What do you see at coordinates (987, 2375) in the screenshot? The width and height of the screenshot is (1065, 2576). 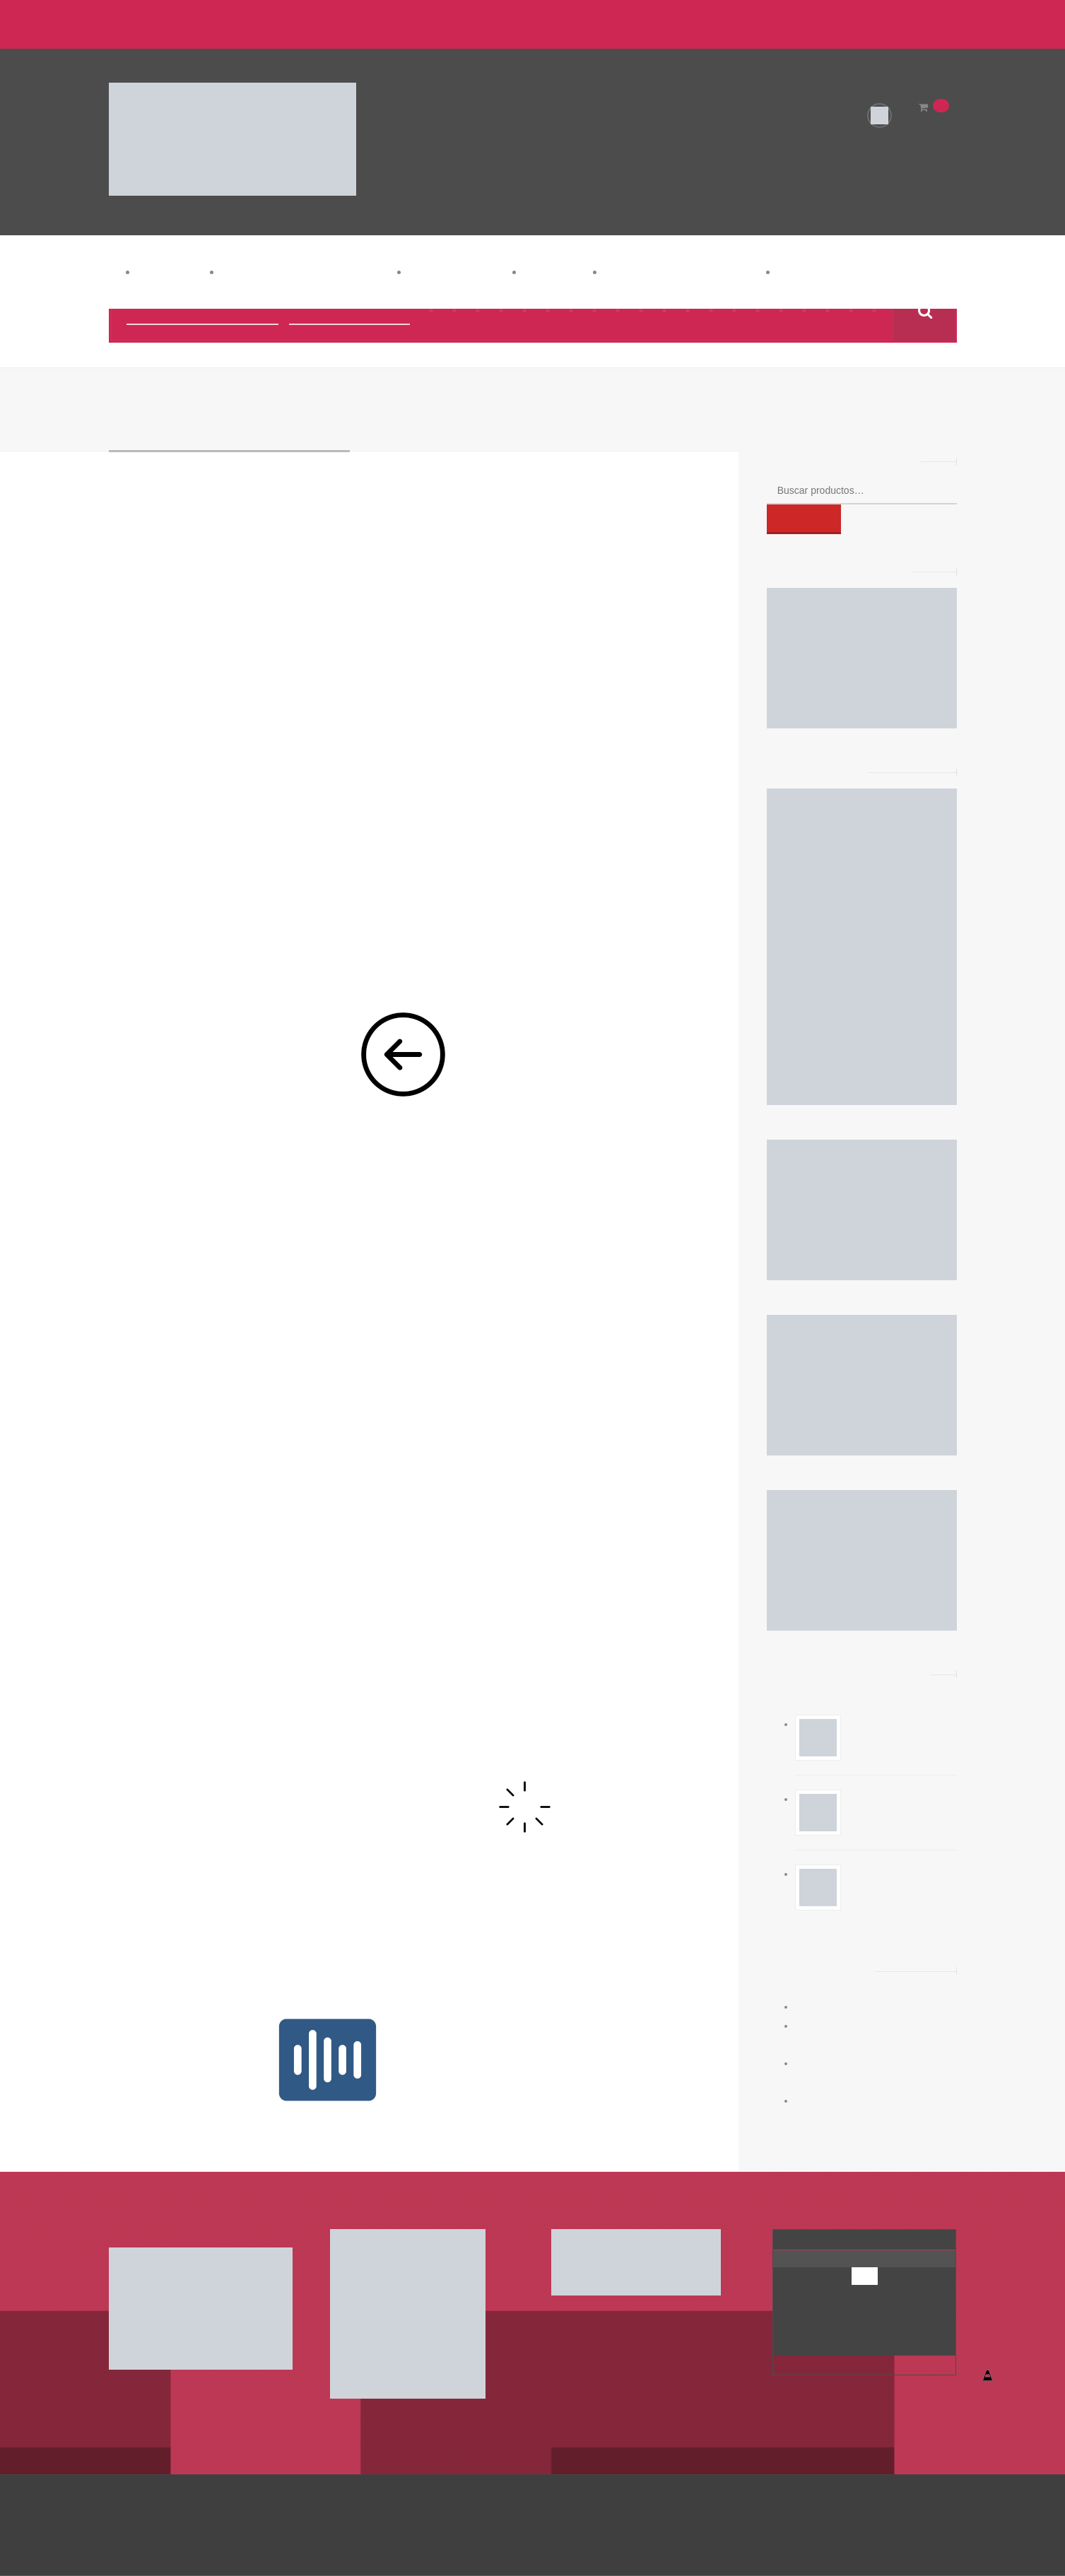 I see `indicates construction or maintenance in progress` at bounding box center [987, 2375].